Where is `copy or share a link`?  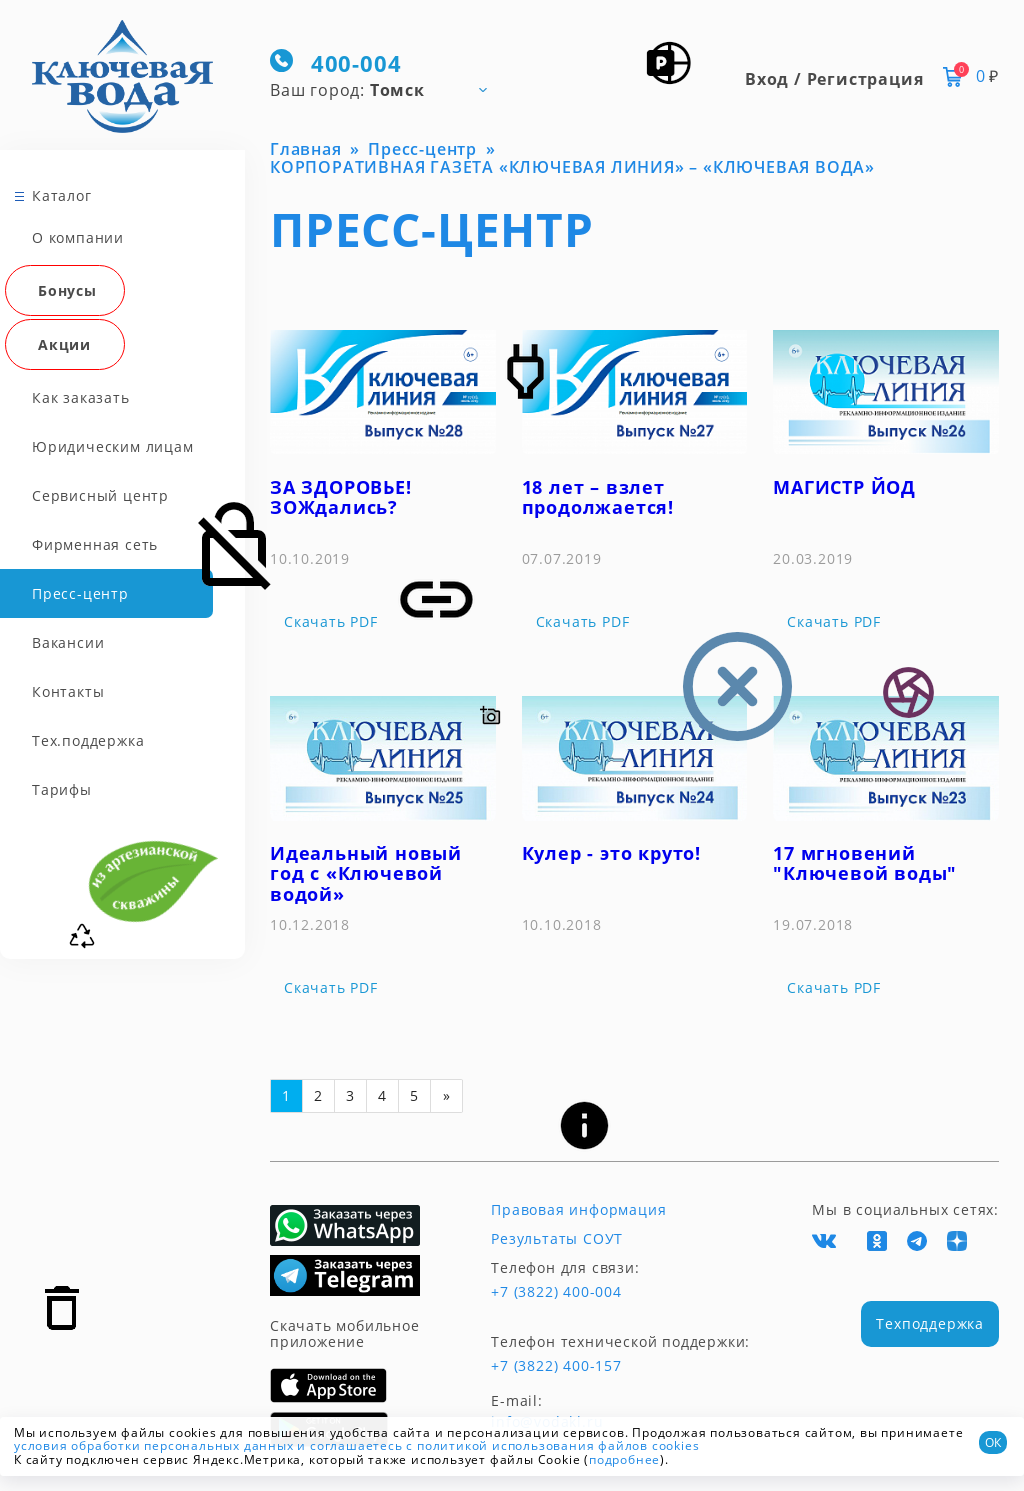
copy or share a link is located at coordinates (436, 599).